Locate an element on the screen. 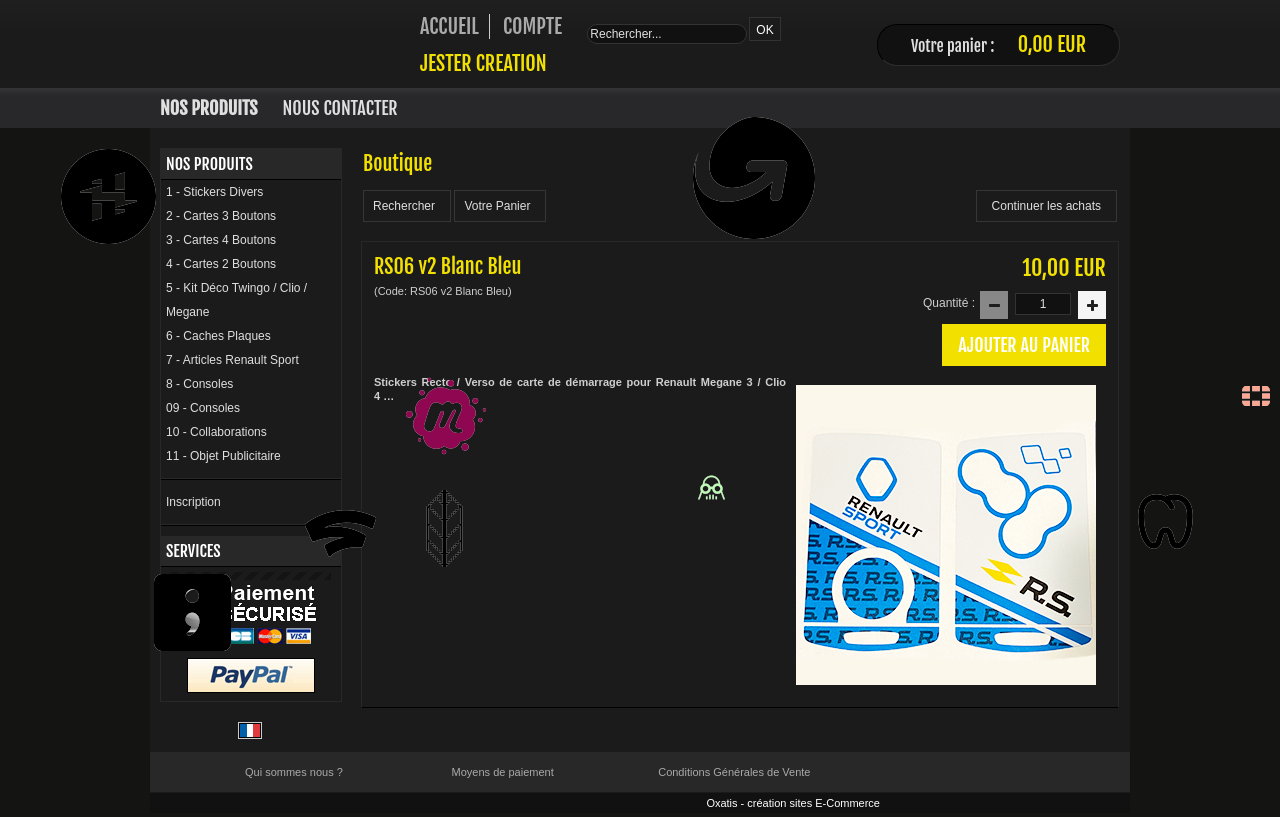 The image size is (1280, 817). google stadia gaming service logo is located at coordinates (340, 533).